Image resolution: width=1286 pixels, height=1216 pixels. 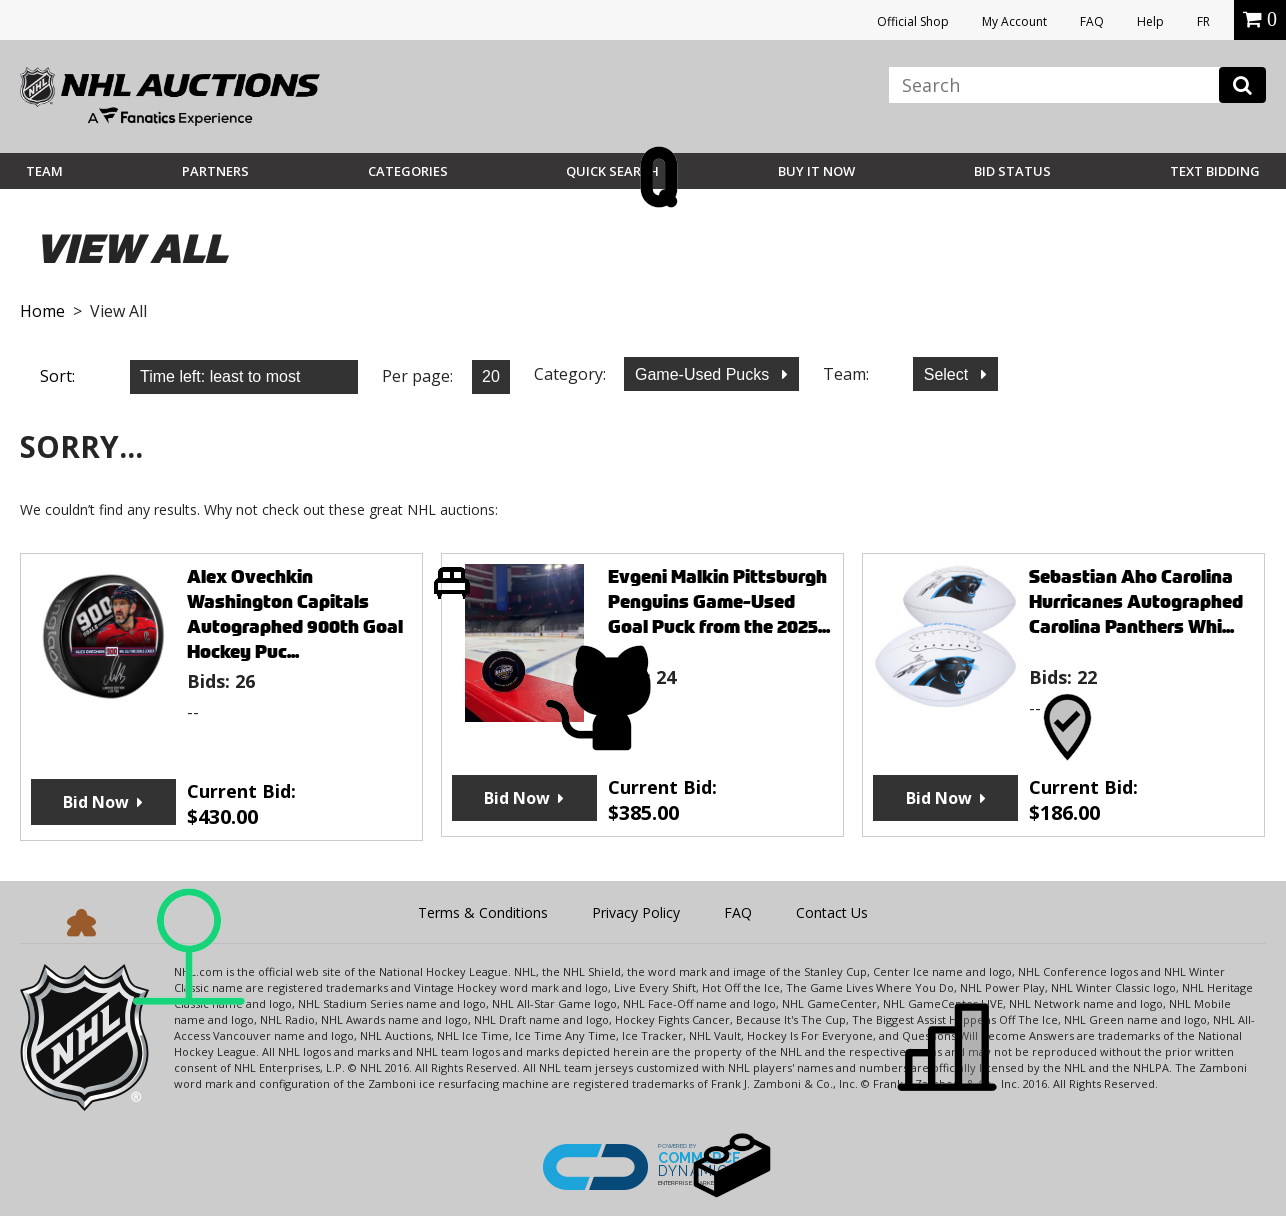 What do you see at coordinates (947, 1049) in the screenshot?
I see `view analytics or statistics` at bounding box center [947, 1049].